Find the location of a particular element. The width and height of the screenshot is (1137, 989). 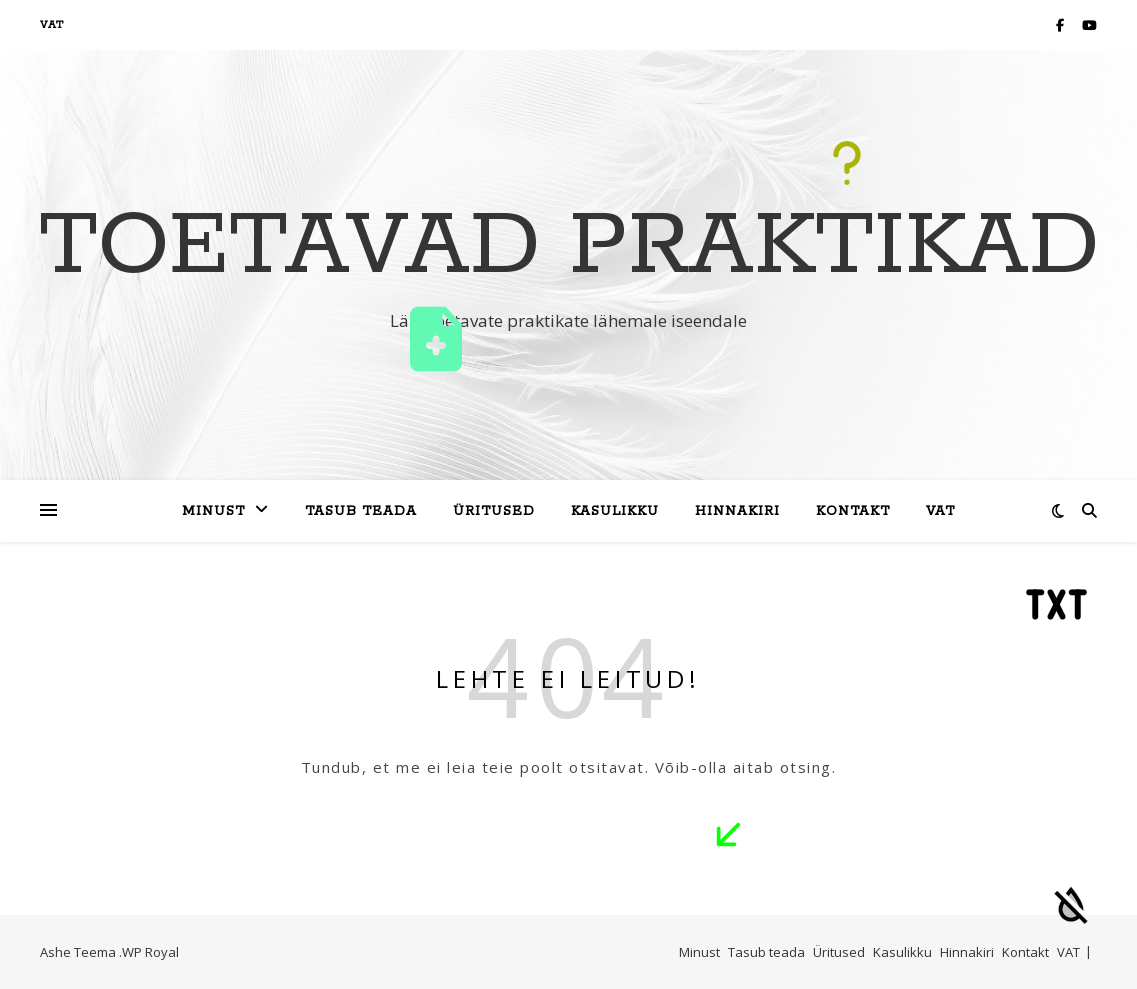

reset text or fill color to default is located at coordinates (1071, 905).